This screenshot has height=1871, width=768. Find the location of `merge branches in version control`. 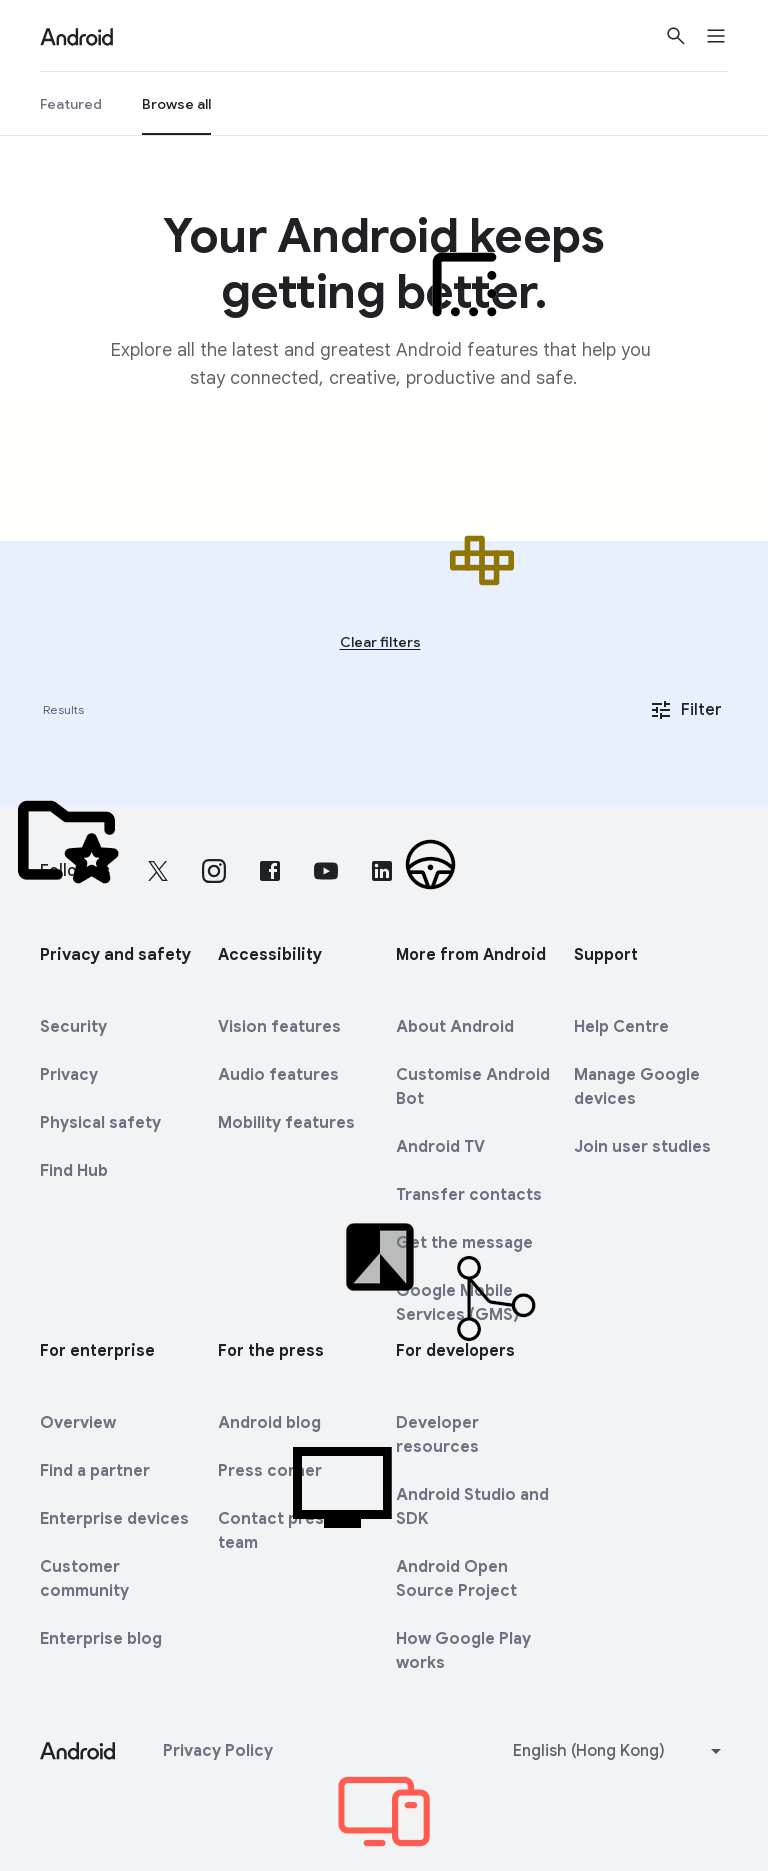

merge branches in version control is located at coordinates (489, 1298).